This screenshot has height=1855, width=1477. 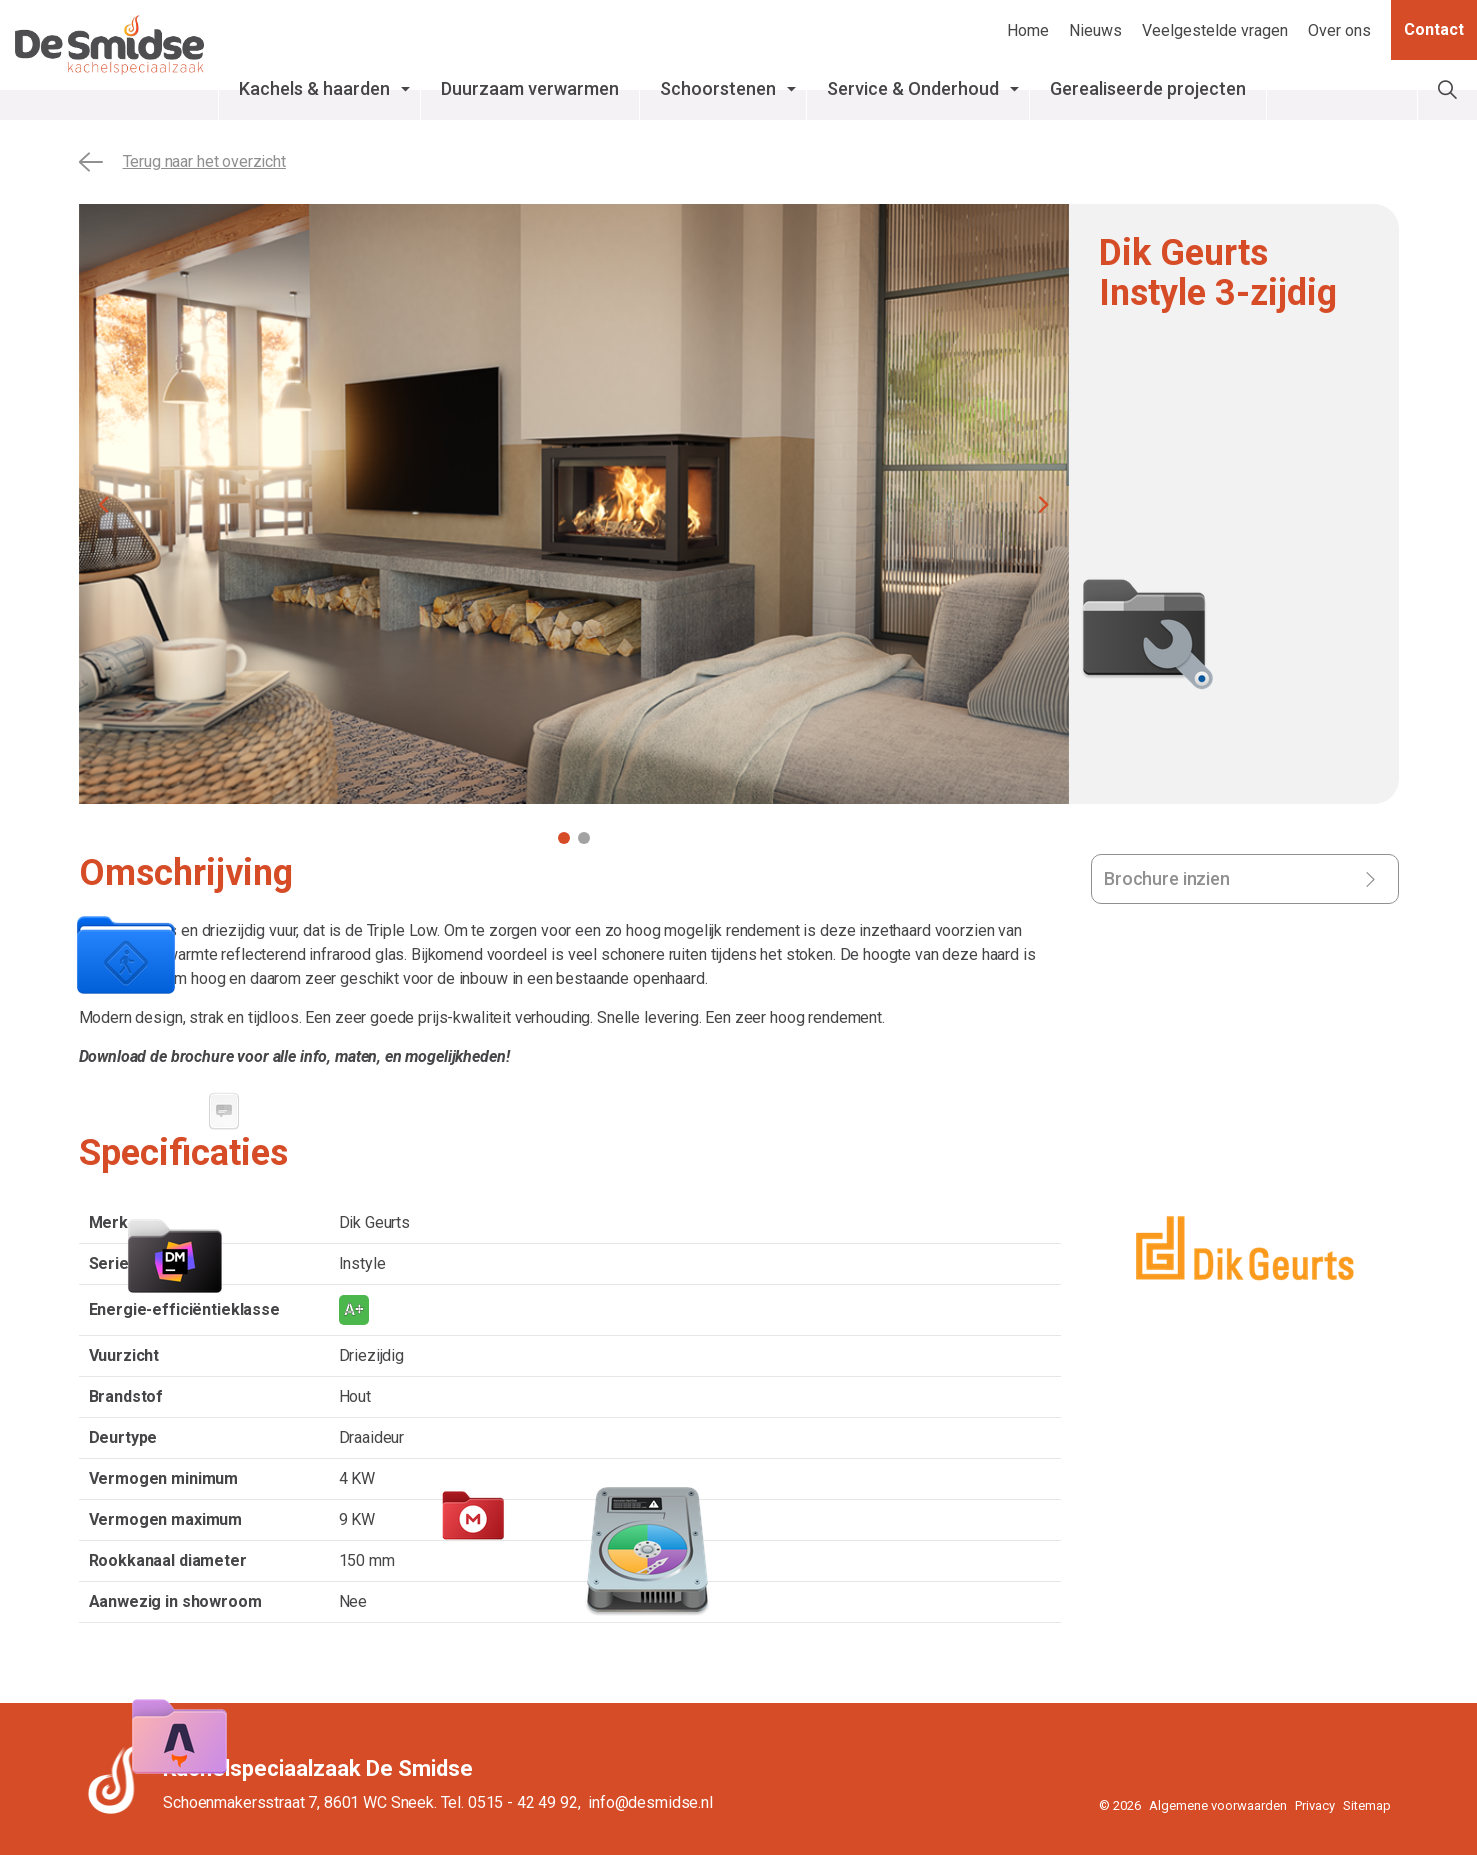 I want to click on open mega cloud storage folder, so click(x=473, y=1517).